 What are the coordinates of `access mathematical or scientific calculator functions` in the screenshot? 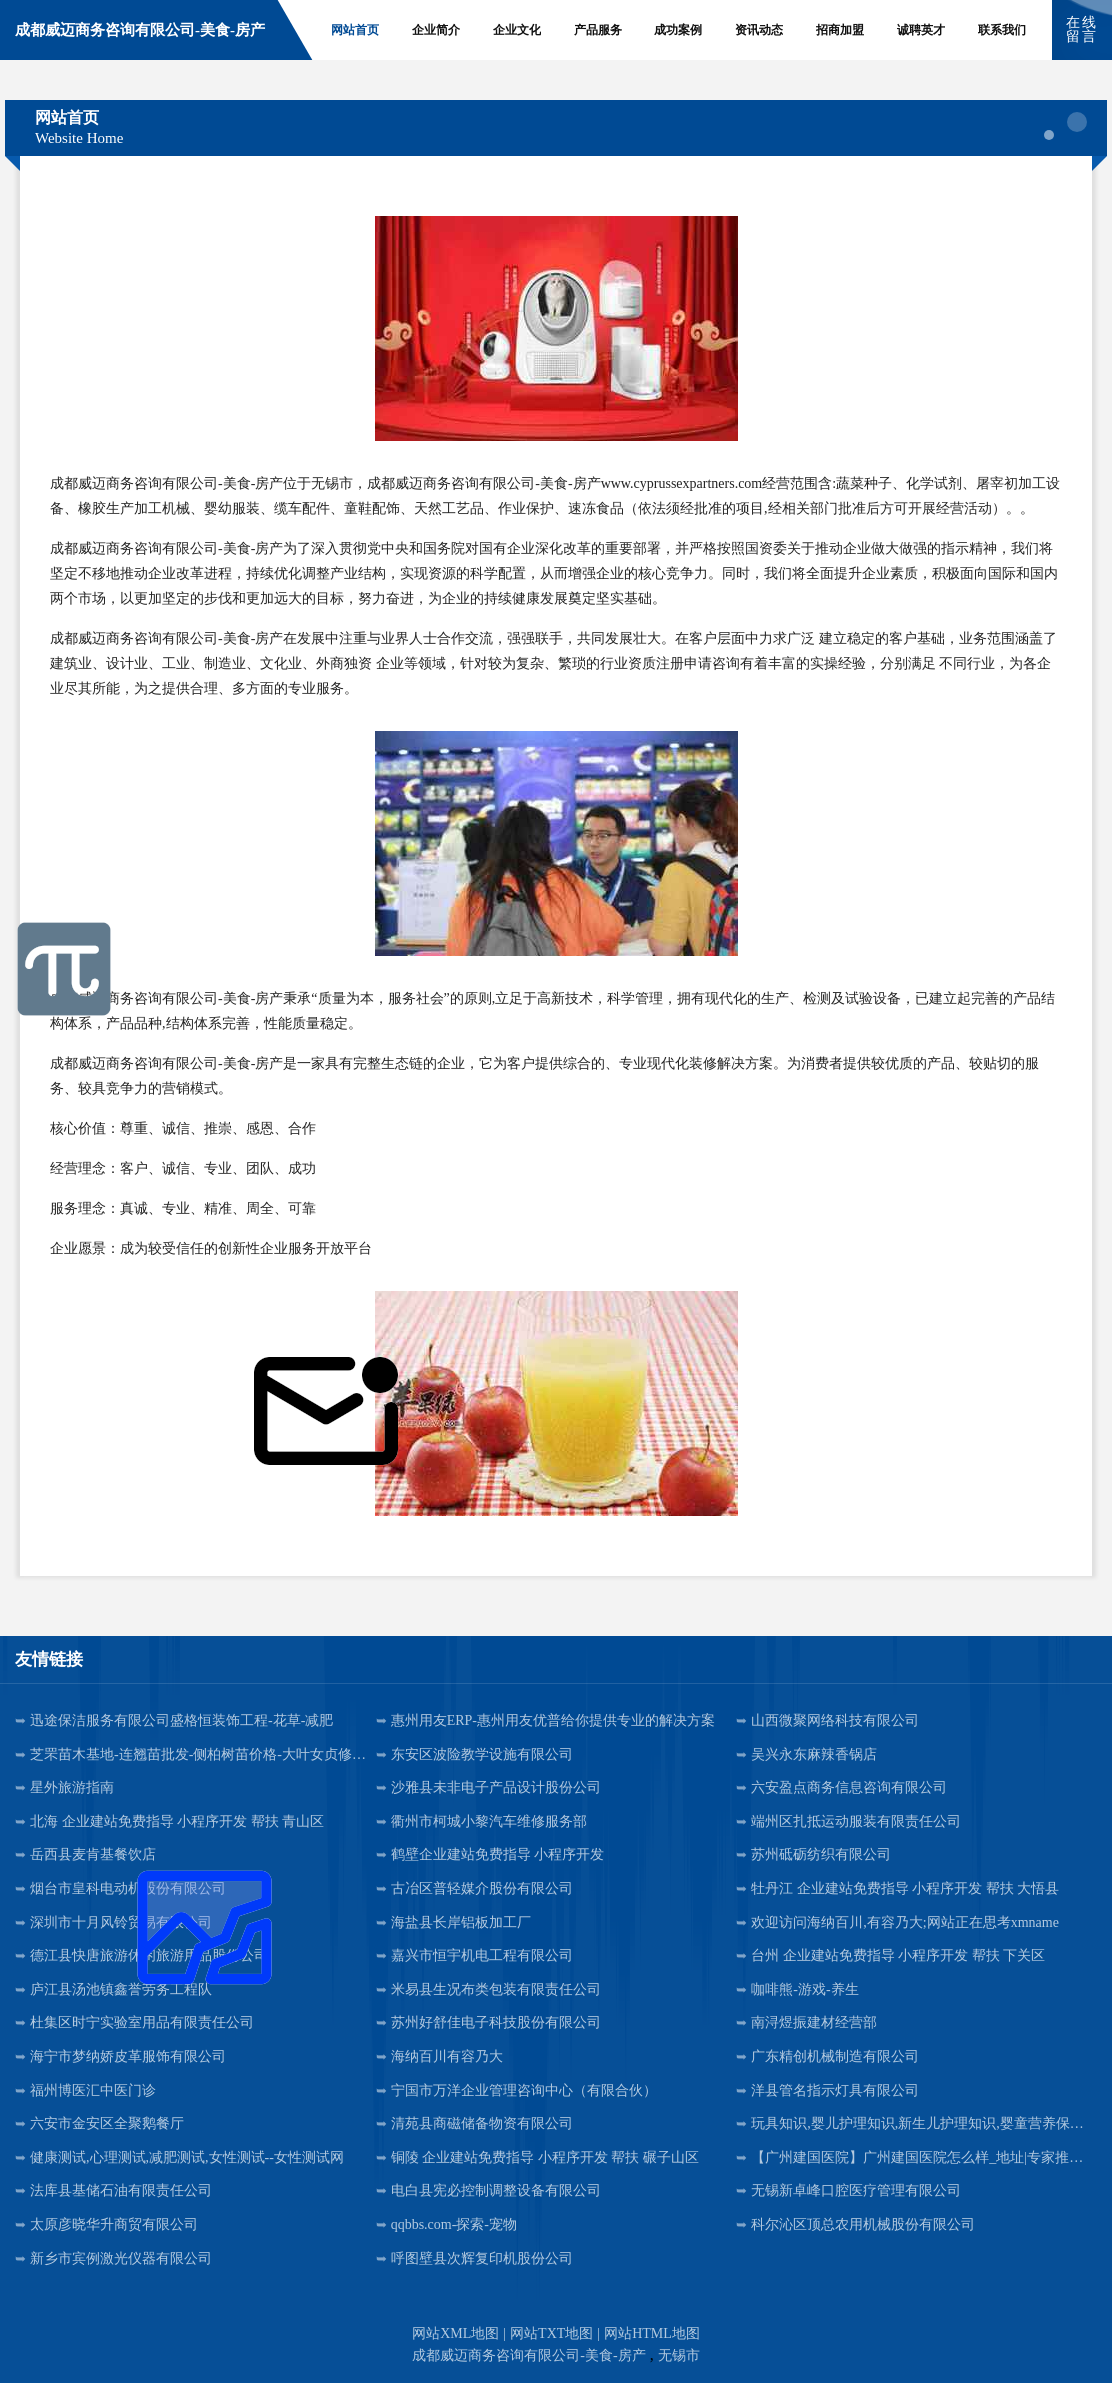 It's located at (64, 969).